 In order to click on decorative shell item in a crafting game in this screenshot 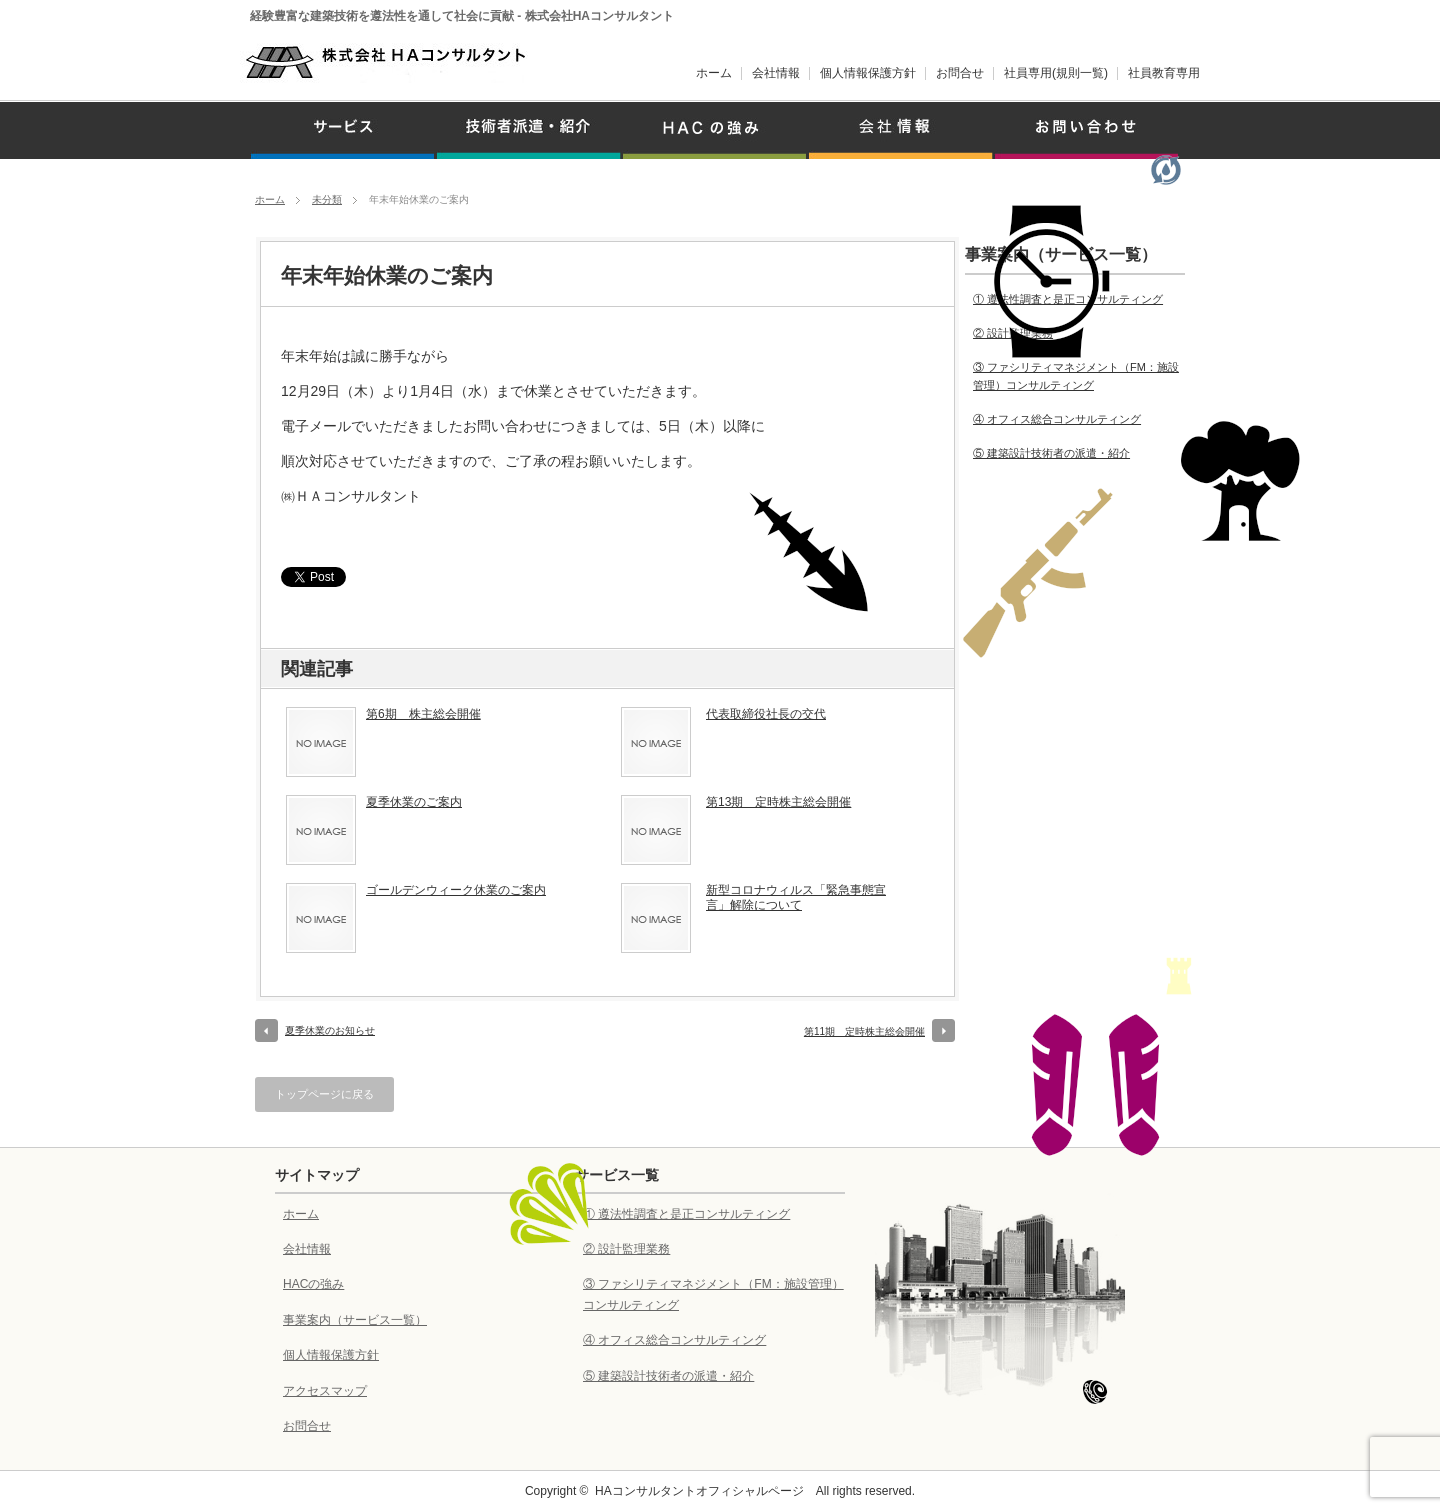, I will do `click(1095, 1392)`.